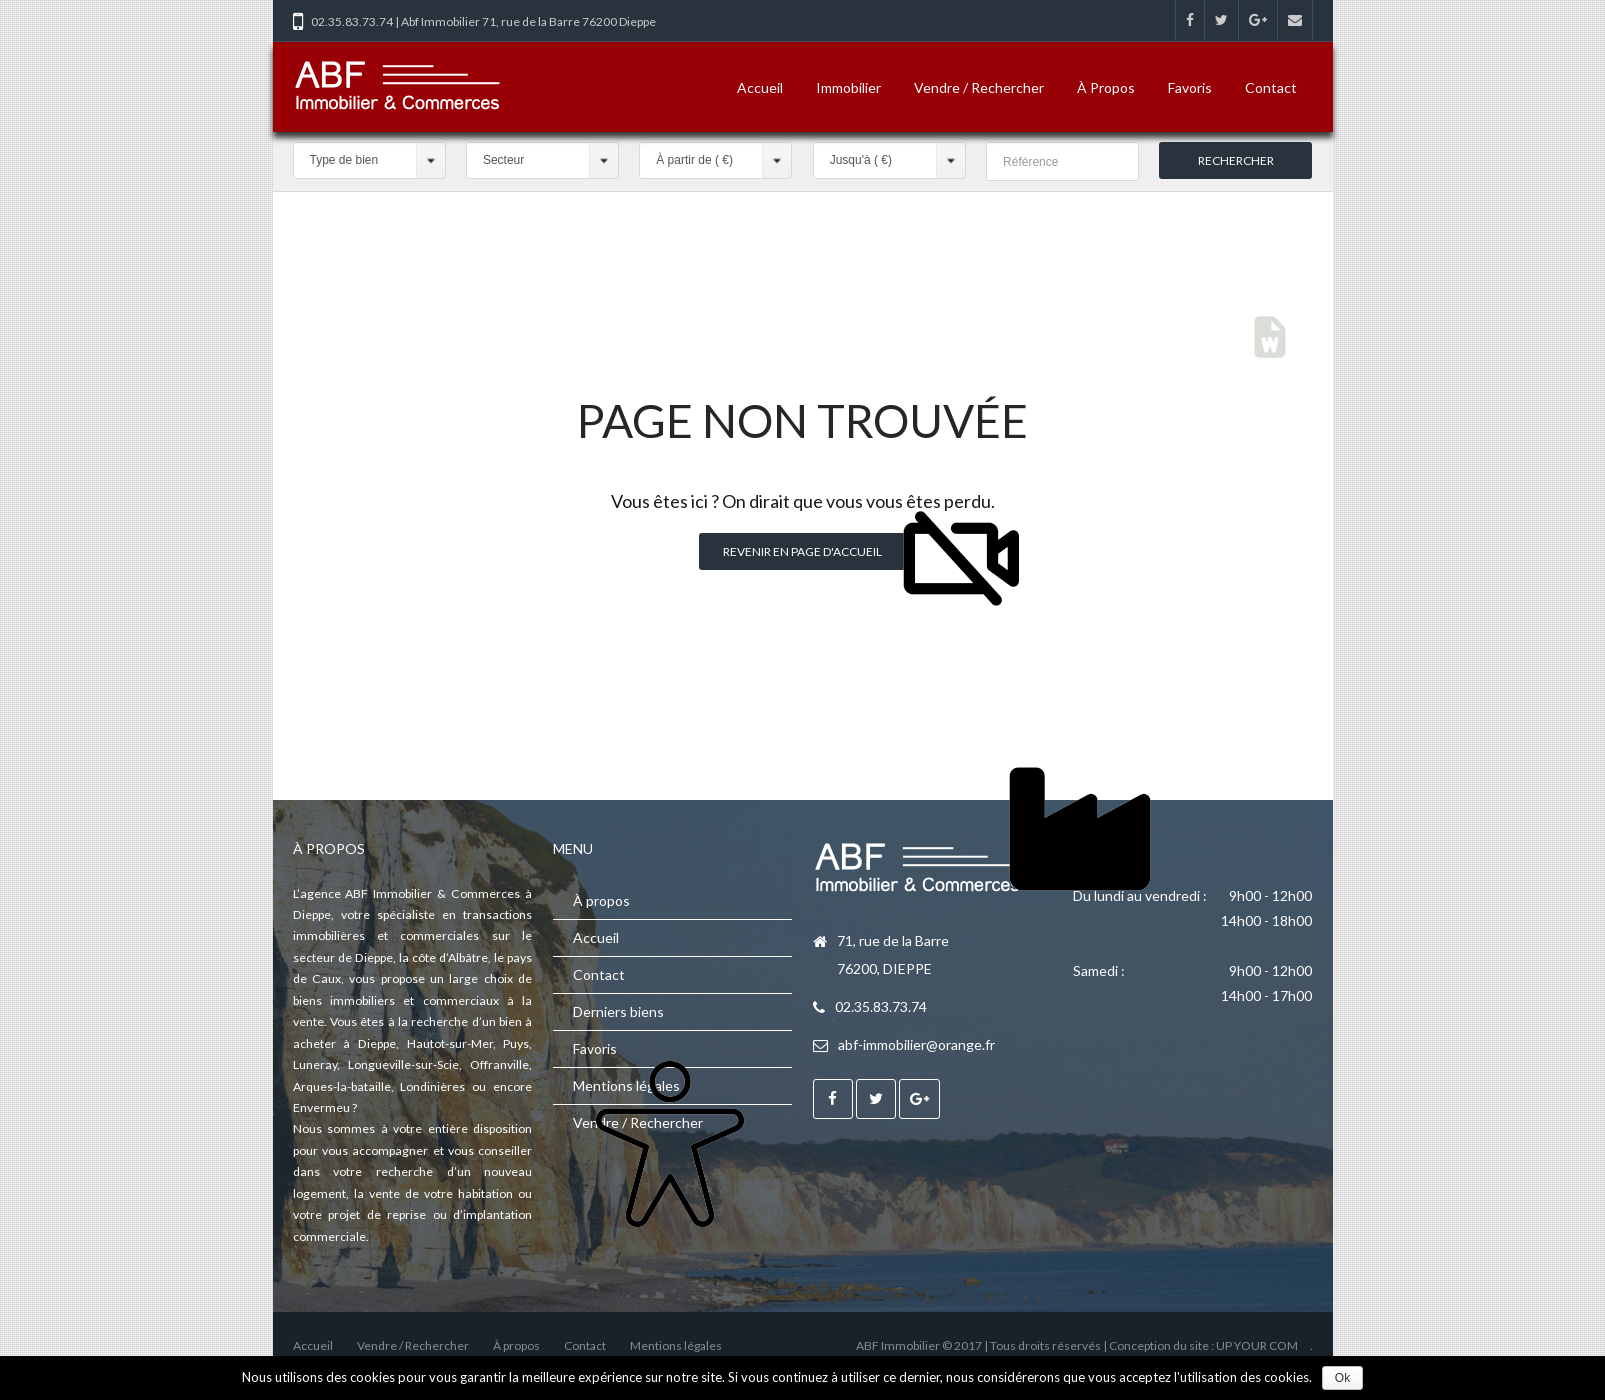 This screenshot has height=1400, width=1605. What do you see at coordinates (958, 558) in the screenshot?
I see `turn off camera or disable video` at bounding box center [958, 558].